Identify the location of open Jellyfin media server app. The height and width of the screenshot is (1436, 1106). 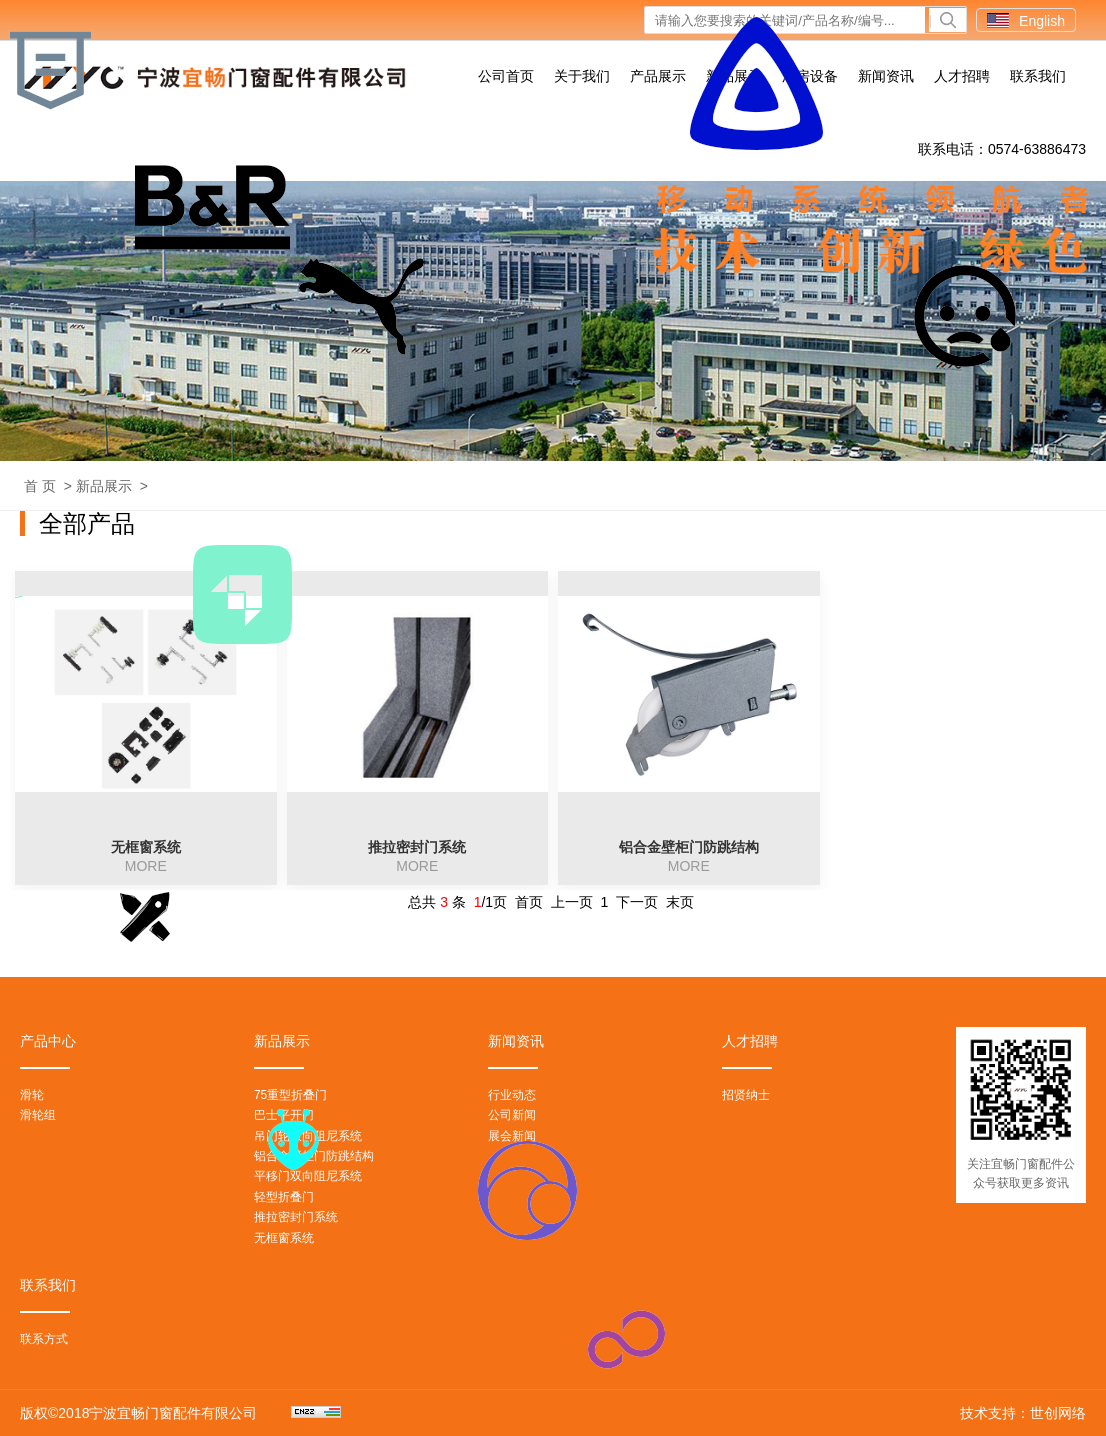
(756, 83).